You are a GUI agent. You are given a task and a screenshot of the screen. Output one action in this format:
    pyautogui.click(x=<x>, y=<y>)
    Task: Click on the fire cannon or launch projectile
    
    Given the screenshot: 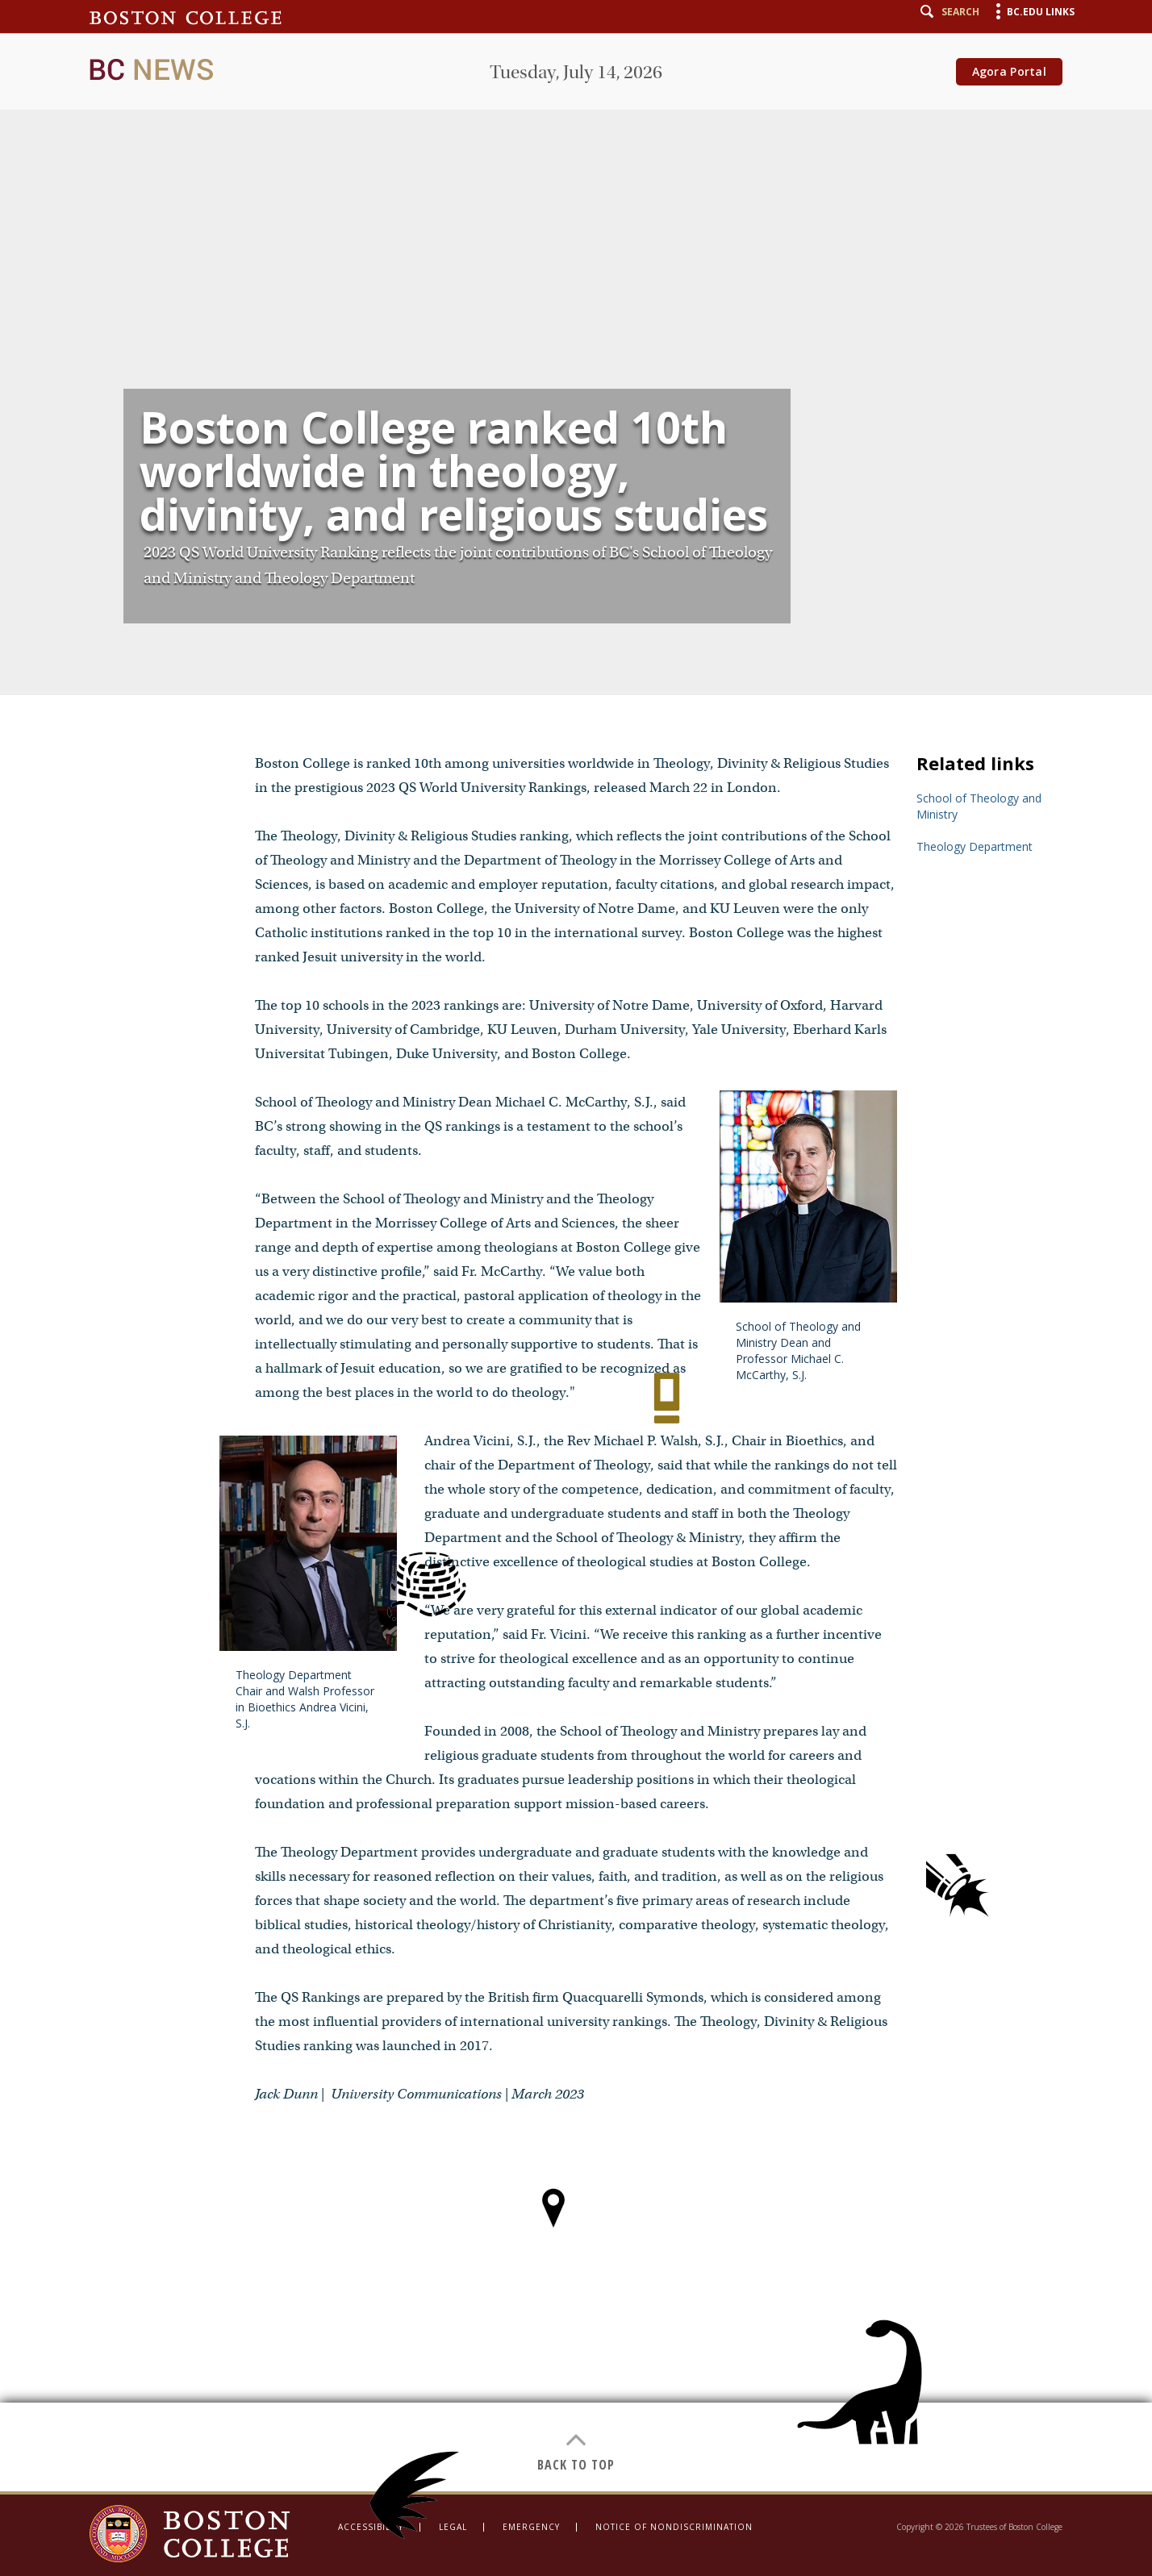 What is the action you would take?
    pyautogui.click(x=957, y=1886)
    